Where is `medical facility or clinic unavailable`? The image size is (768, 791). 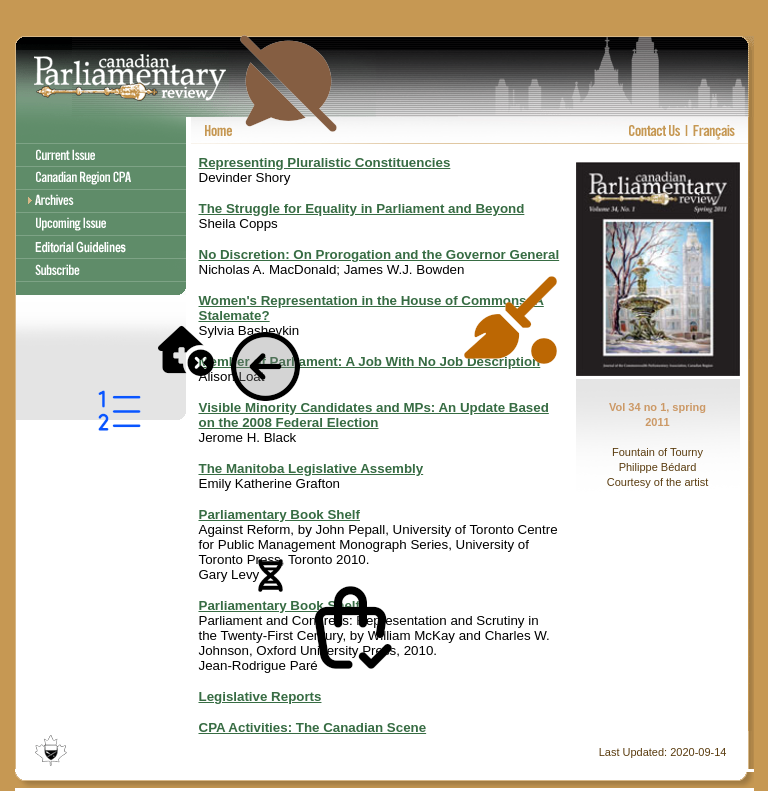
medical facility or clinic unavailable is located at coordinates (184, 349).